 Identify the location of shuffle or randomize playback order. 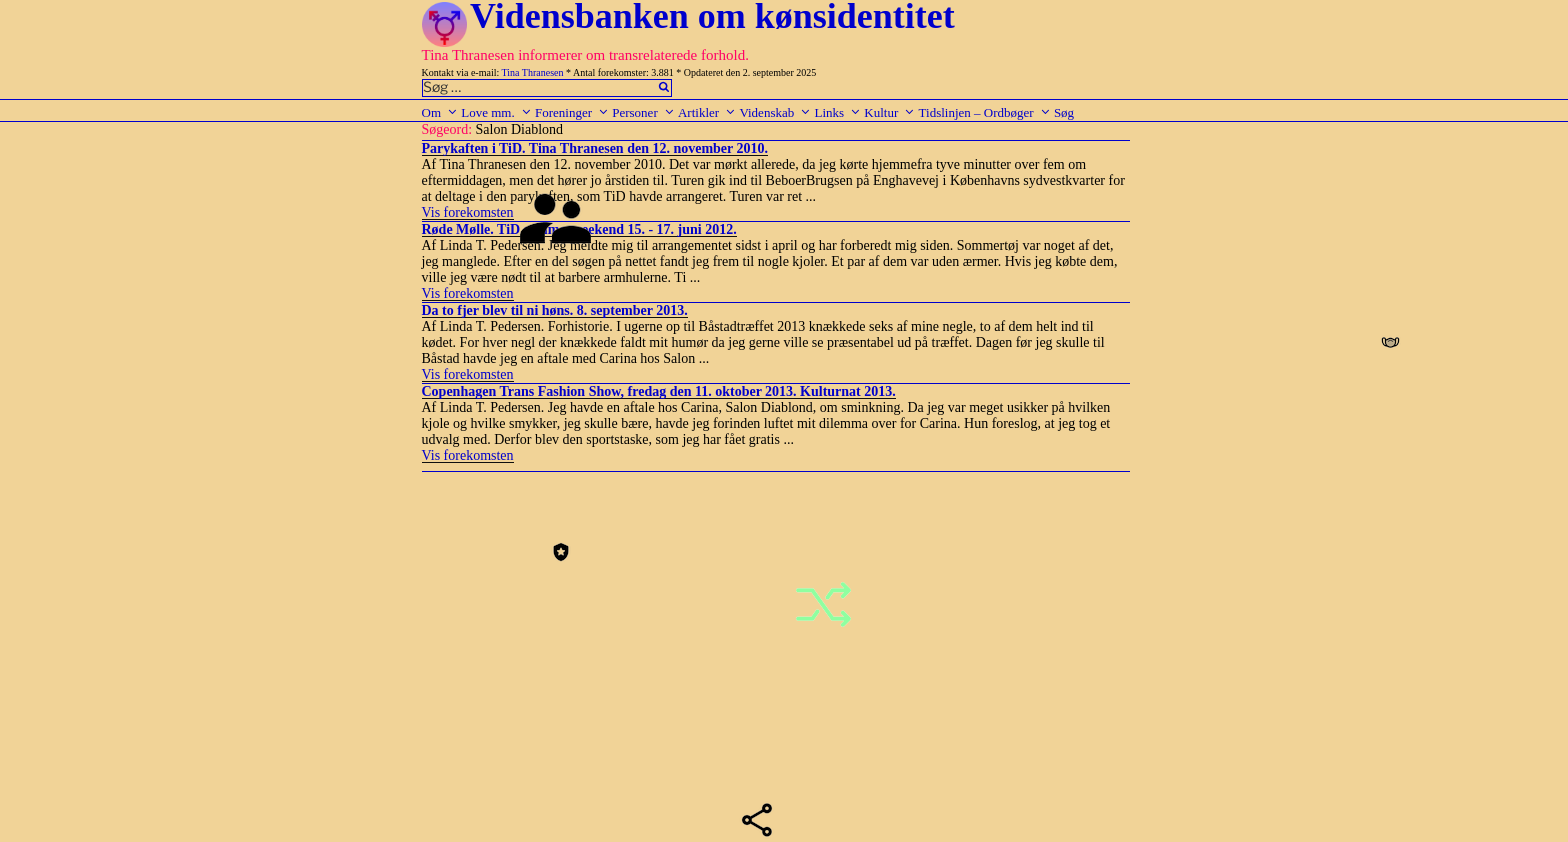
(822, 604).